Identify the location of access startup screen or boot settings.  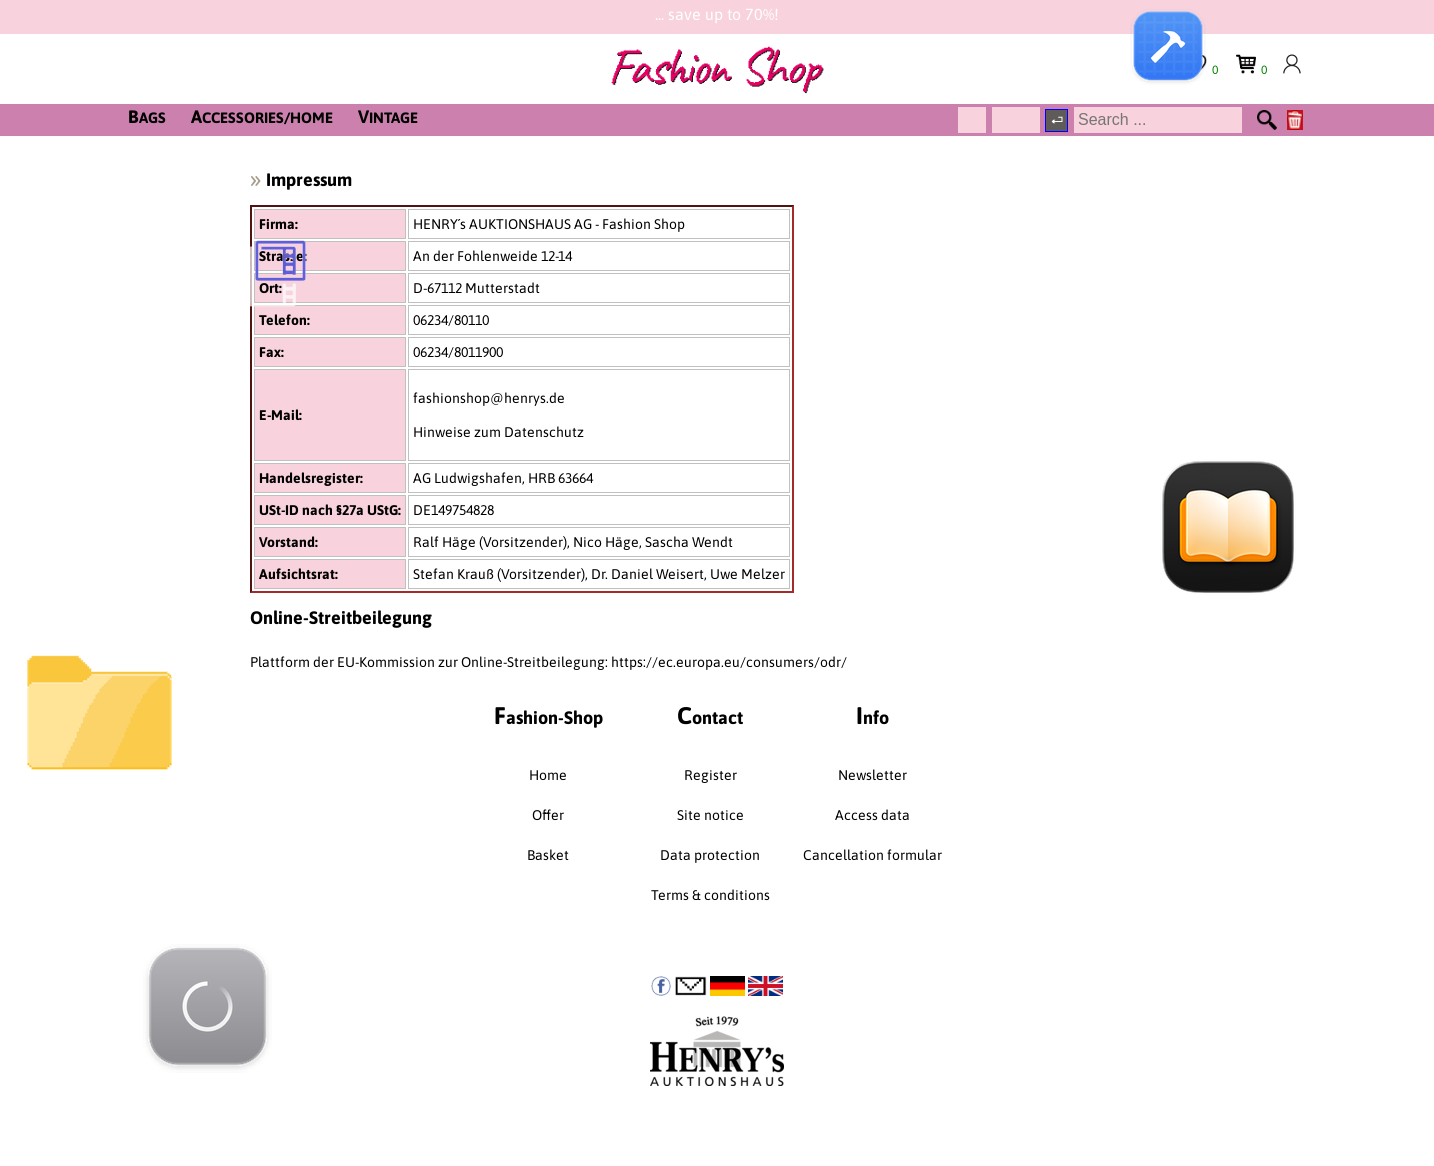
(207, 1008).